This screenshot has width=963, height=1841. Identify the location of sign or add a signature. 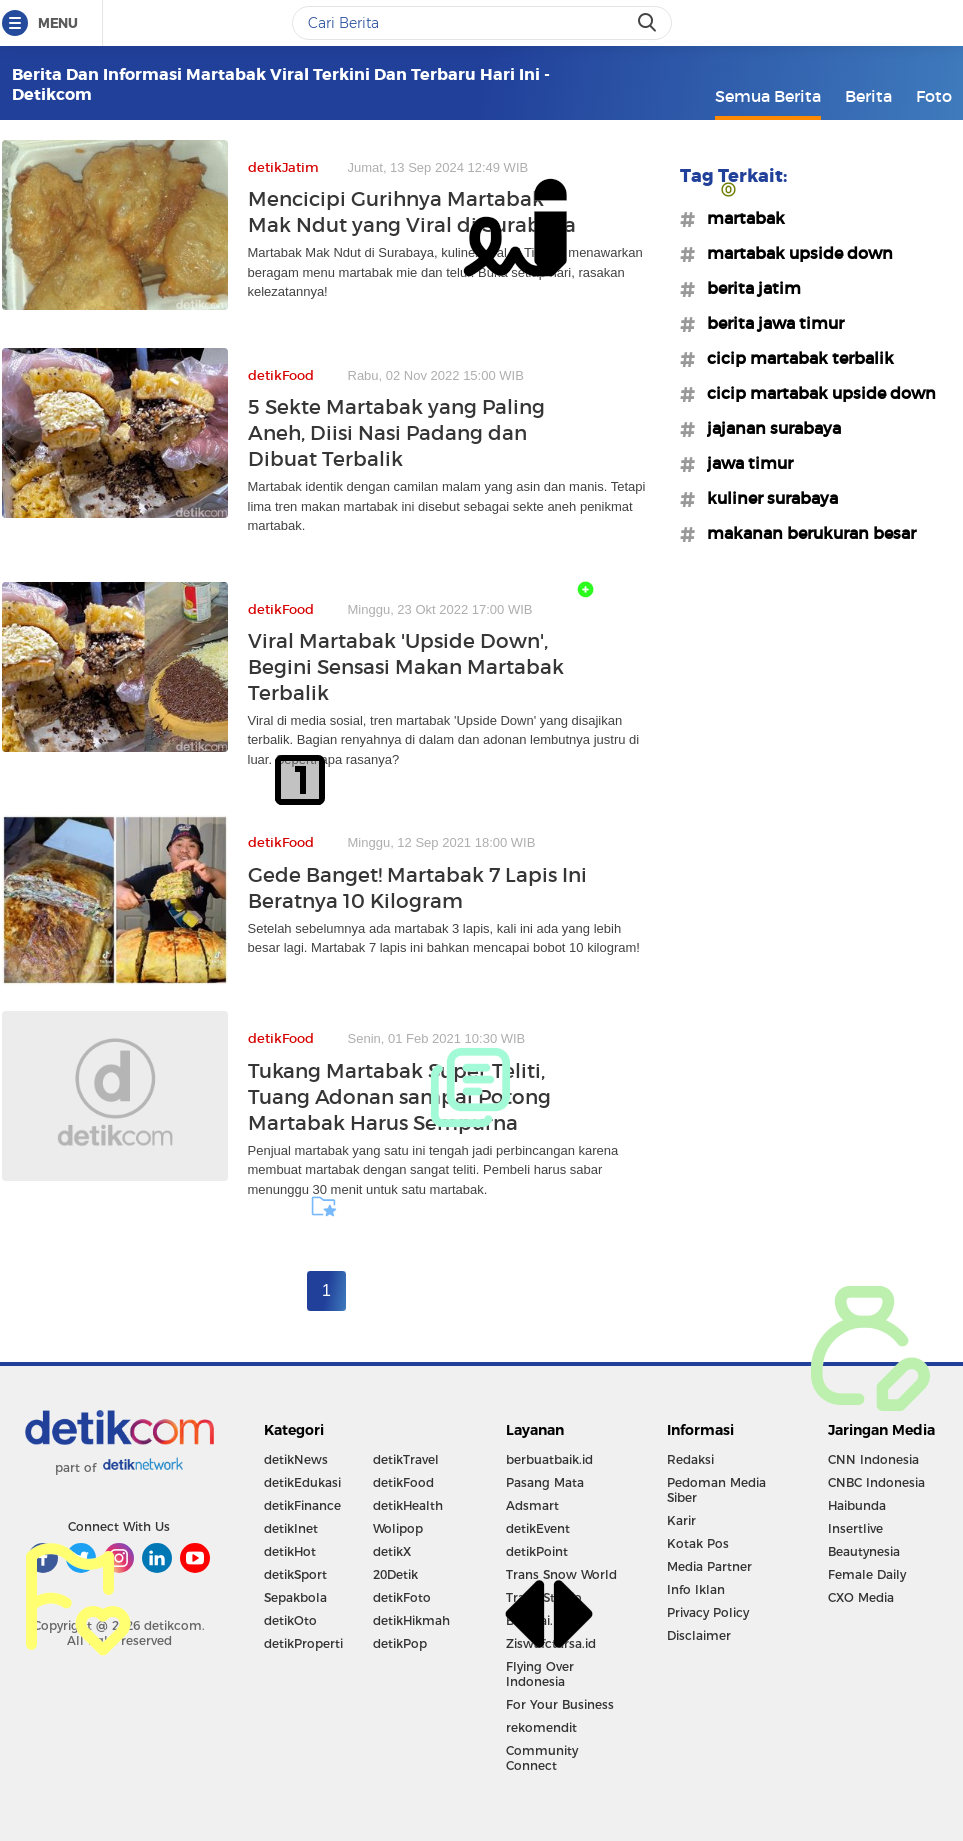
(518, 233).